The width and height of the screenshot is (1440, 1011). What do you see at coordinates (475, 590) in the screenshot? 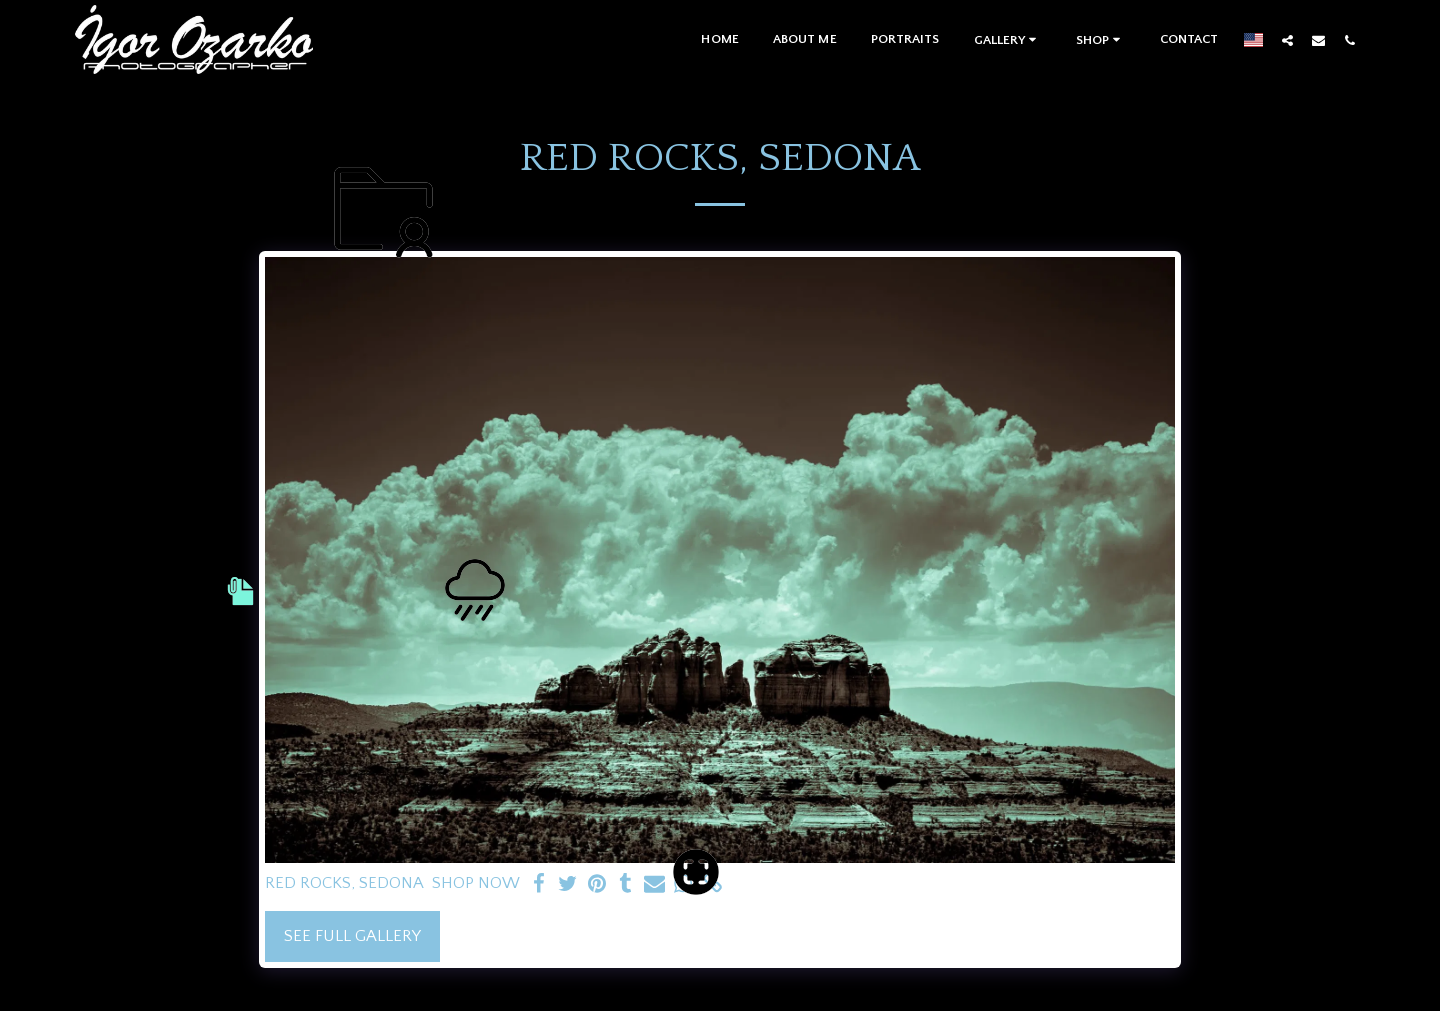
I see `indicates rainy weather conditions` at bounding box center [475, 590].